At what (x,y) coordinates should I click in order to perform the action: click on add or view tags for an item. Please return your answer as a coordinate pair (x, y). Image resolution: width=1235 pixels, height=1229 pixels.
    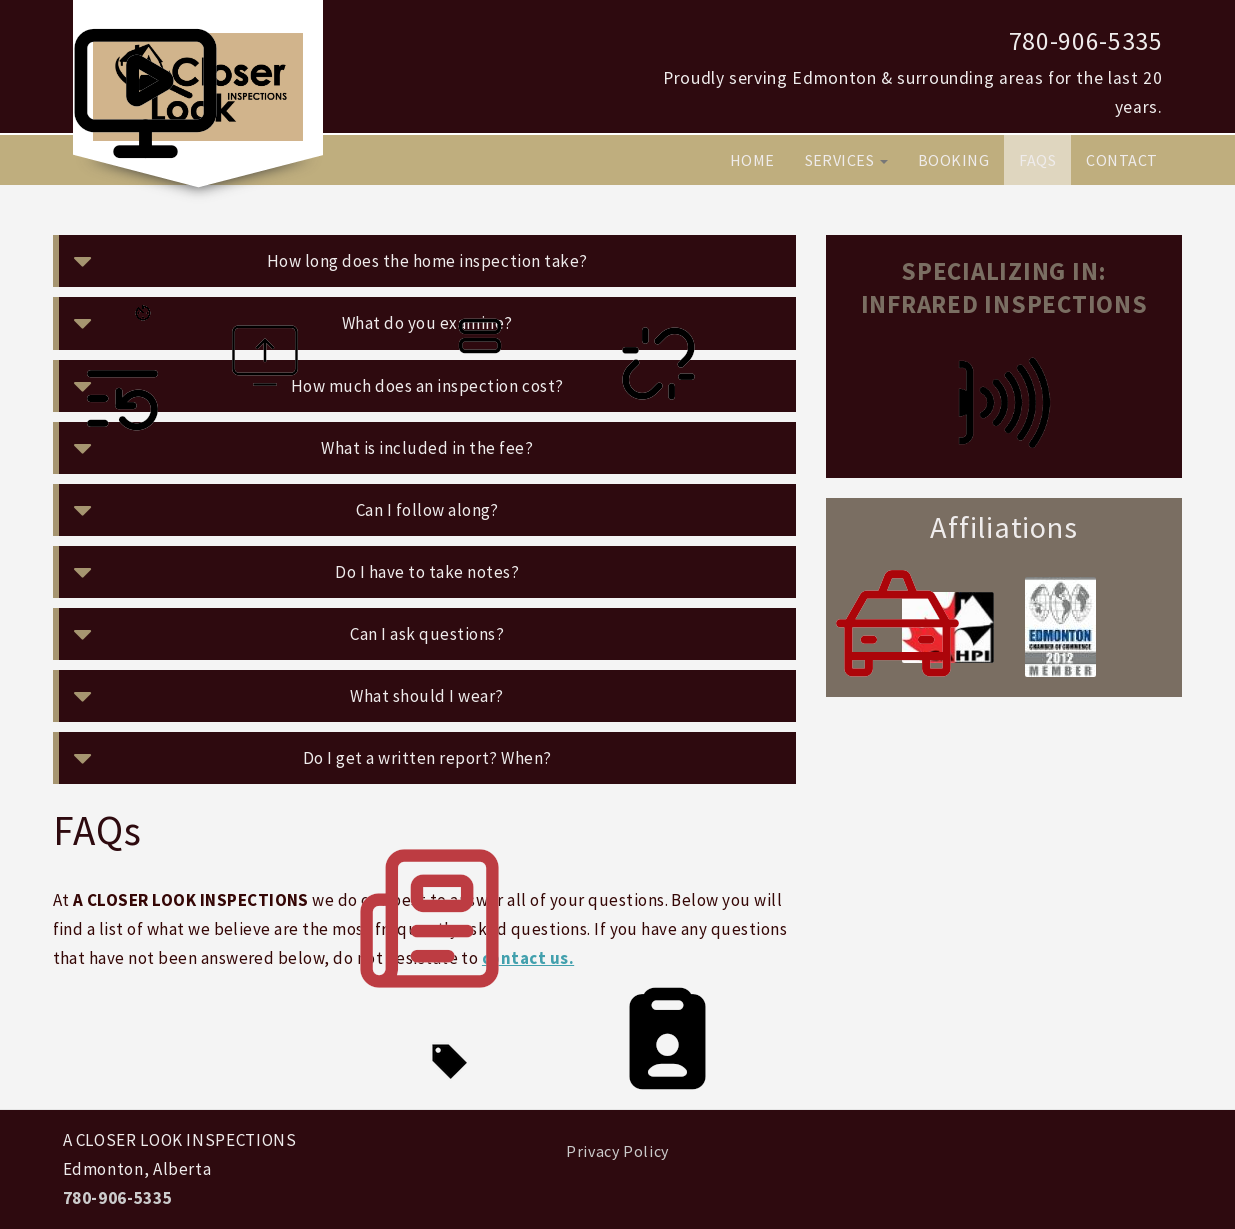
    Looking at the image, I should click on (449, 1061).